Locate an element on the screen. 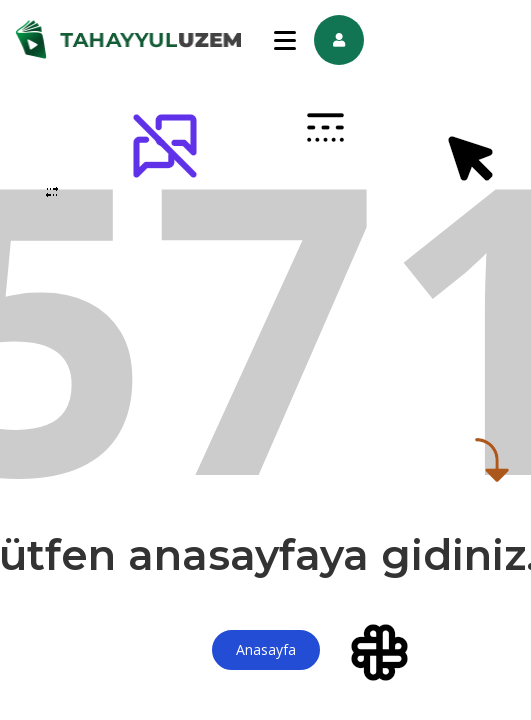  mouse cursor or pointer indicator is located at coordinates (470, 158).